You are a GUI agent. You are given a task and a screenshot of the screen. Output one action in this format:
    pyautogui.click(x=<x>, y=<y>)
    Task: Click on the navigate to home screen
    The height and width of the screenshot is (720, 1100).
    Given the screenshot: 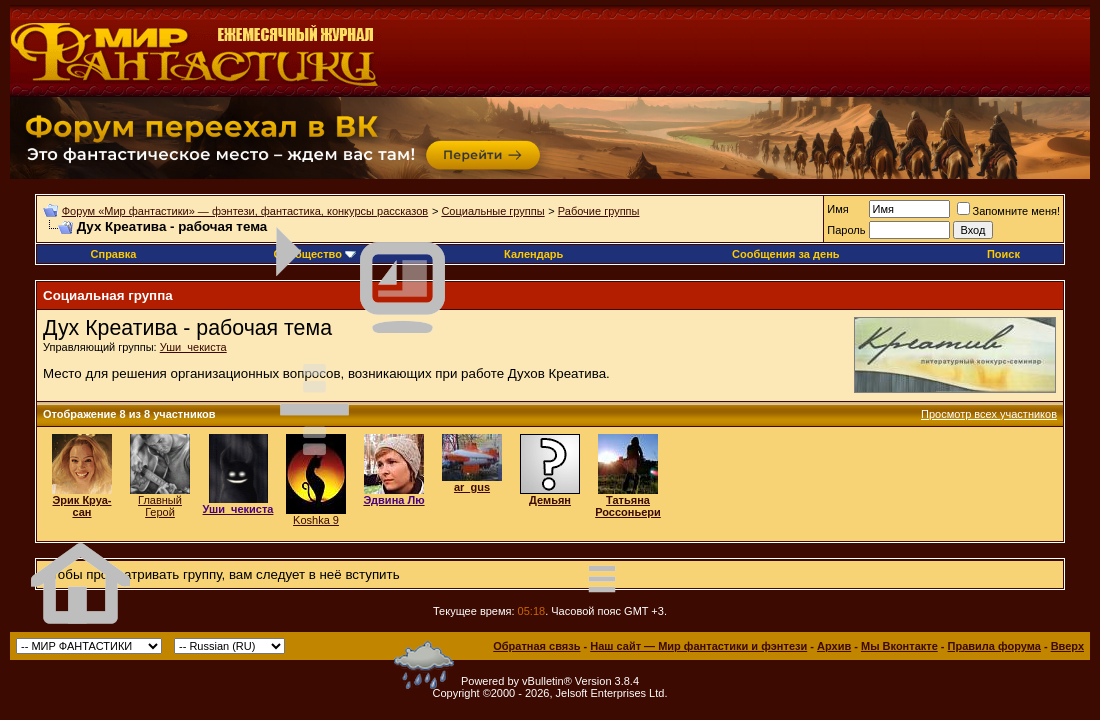 What is the action you would take?
    pyautogui.click(x=80, y=586)
    